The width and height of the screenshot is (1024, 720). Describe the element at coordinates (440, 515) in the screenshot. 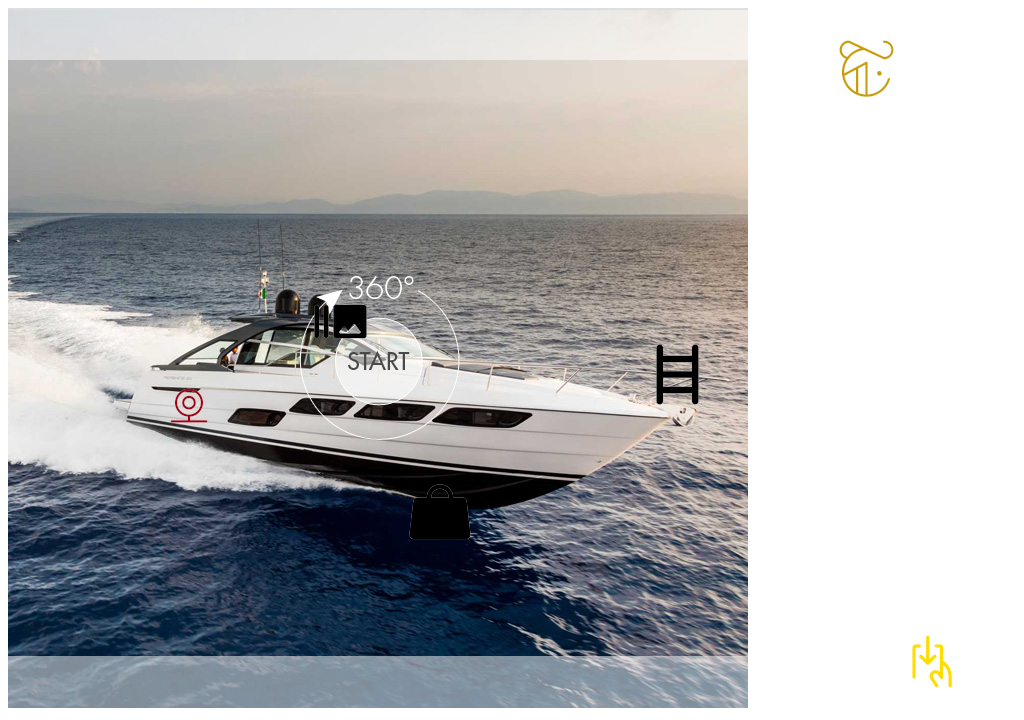

I see `view your shopping bag` at that location.